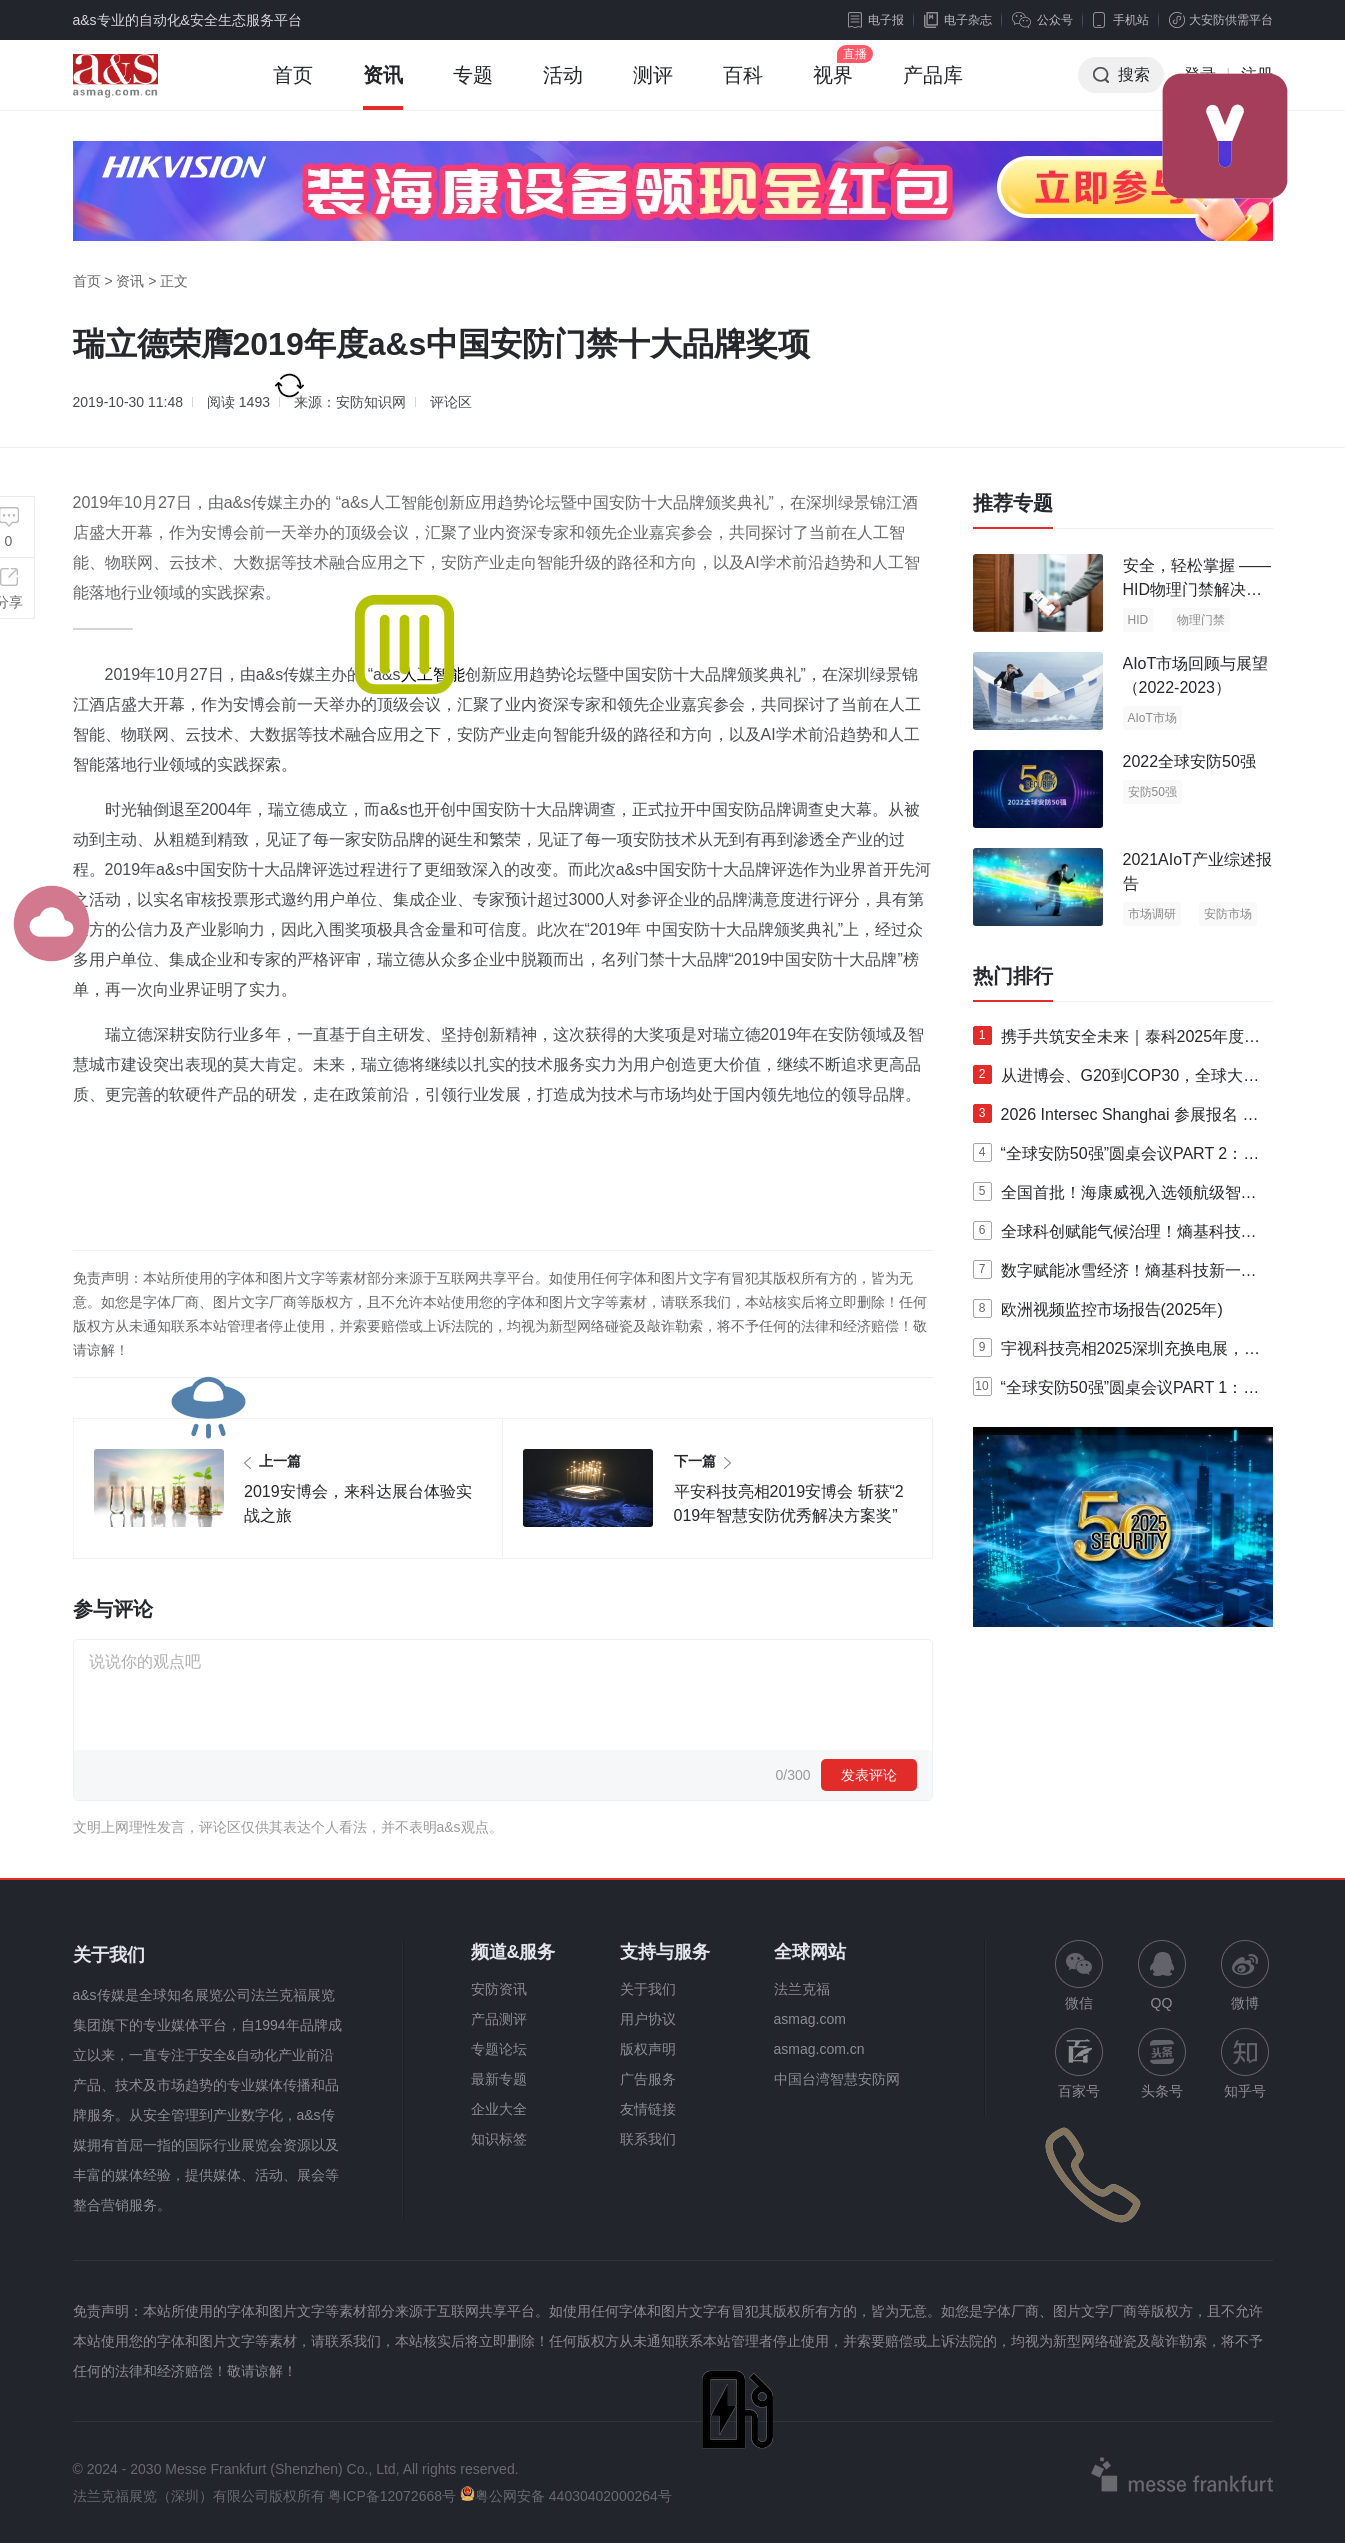 The height and width of the screenshot is (2543, 1345). Describe the element at coordinates (51, 923) in the screenshot. I see `access cloud storage` at that location.